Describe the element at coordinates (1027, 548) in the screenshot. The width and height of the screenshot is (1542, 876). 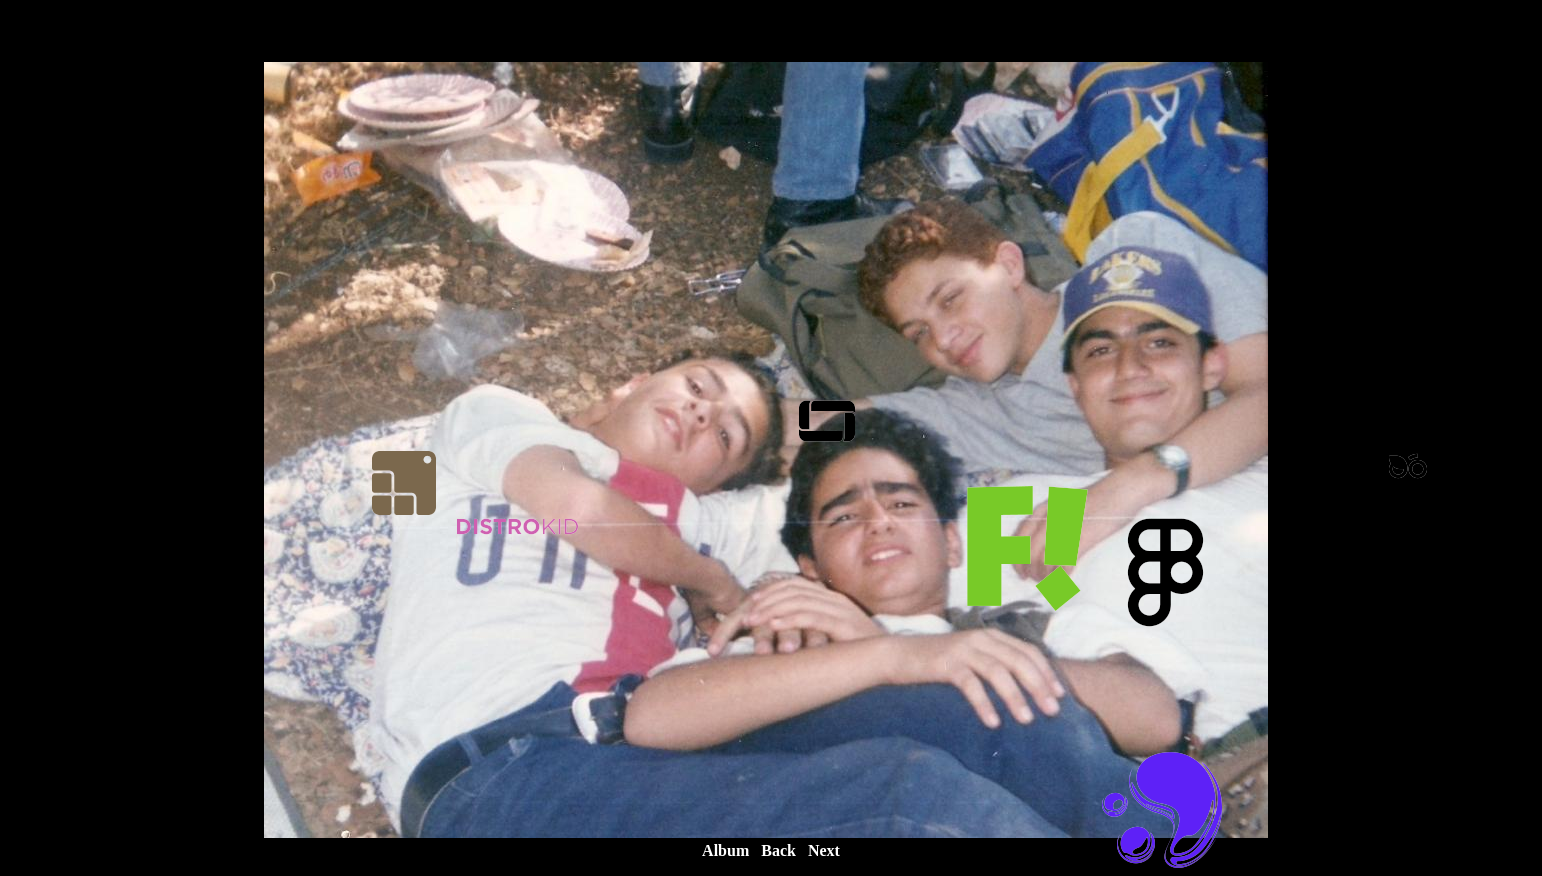
I see `Fritz! brand logo` at that location.